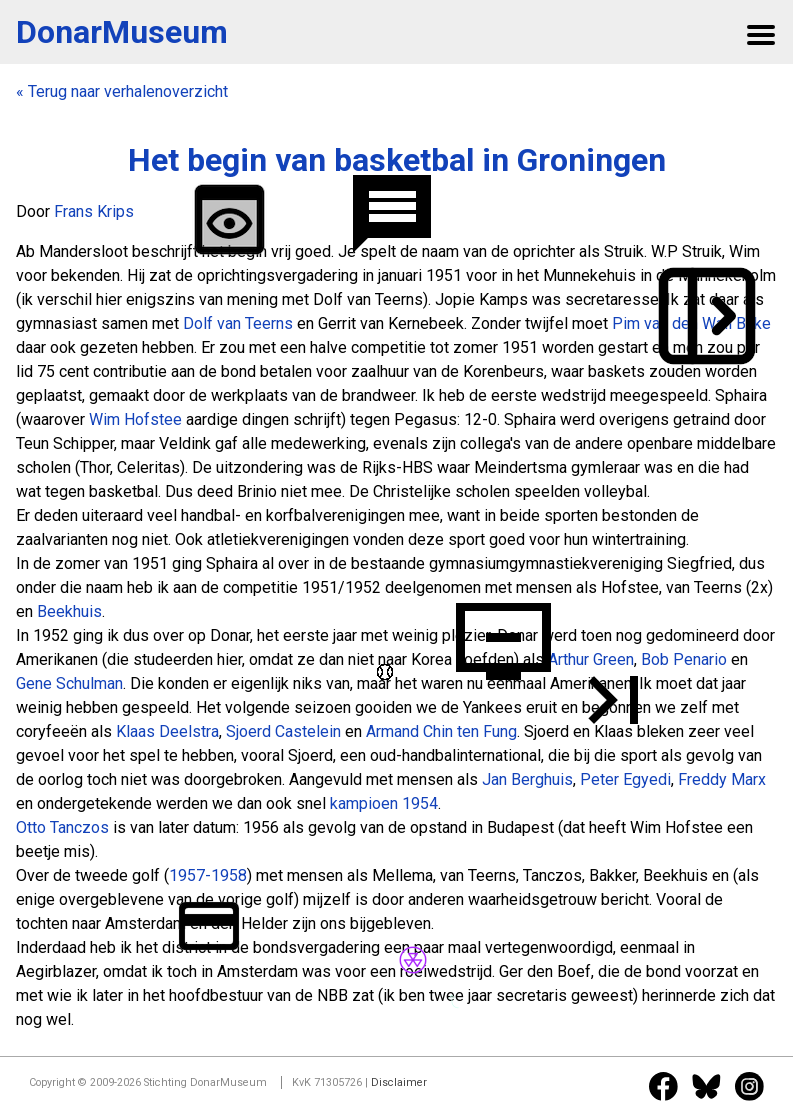 The image size is (793, 1114). I want to click on fallout shelter location indicator, so click(413, 960).